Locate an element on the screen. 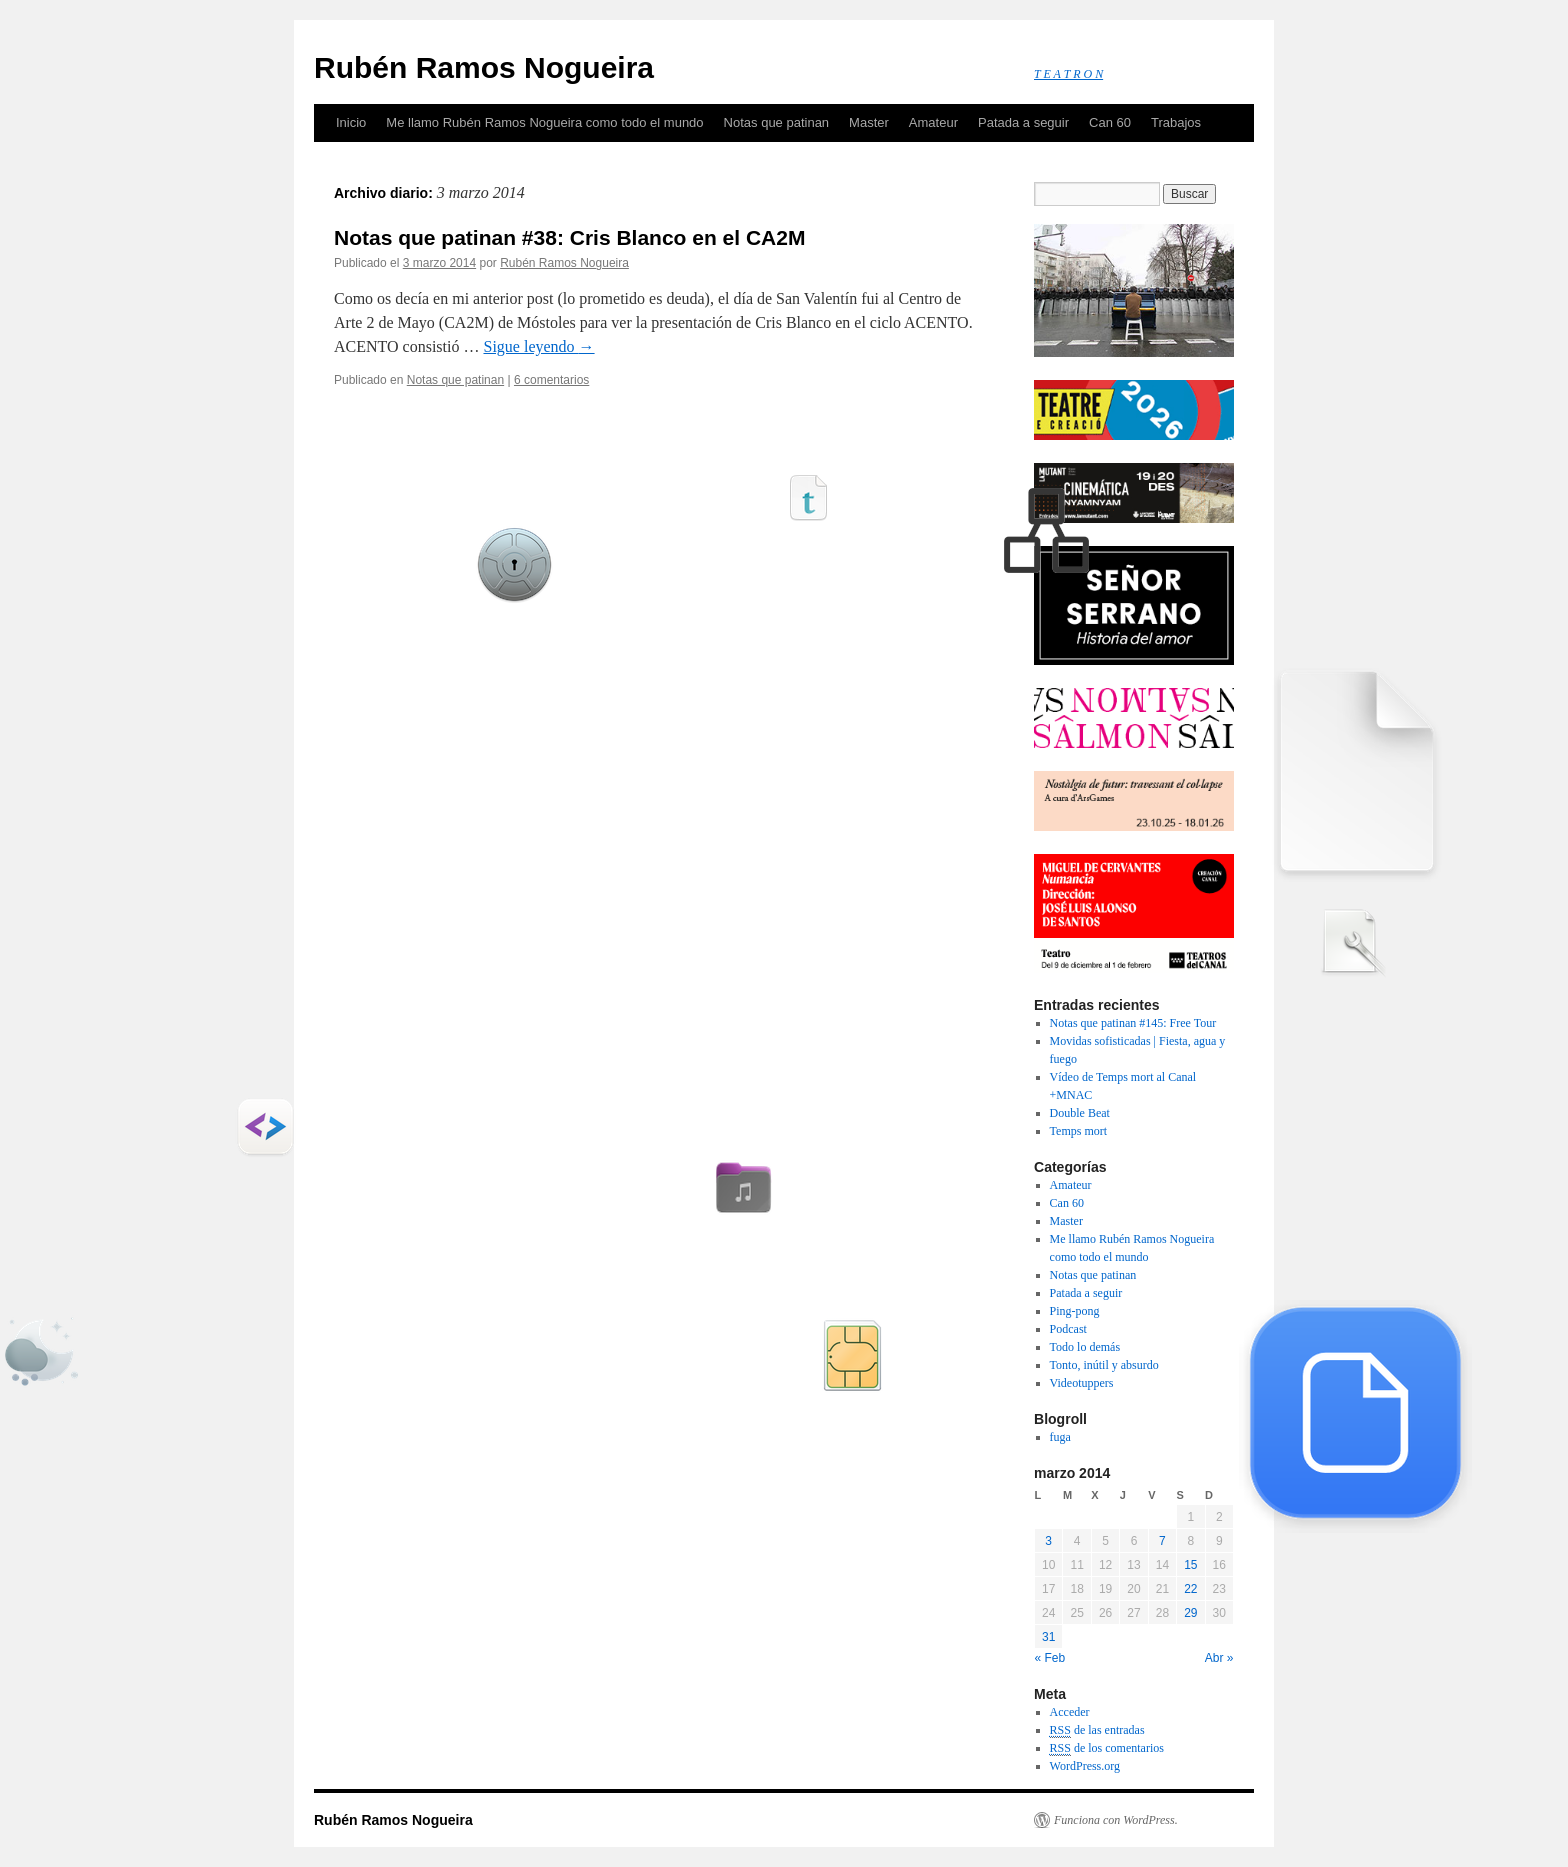 The height and width of the screenshot is (1867, 1568). open your music folder is located at coordinates (743, 1187).